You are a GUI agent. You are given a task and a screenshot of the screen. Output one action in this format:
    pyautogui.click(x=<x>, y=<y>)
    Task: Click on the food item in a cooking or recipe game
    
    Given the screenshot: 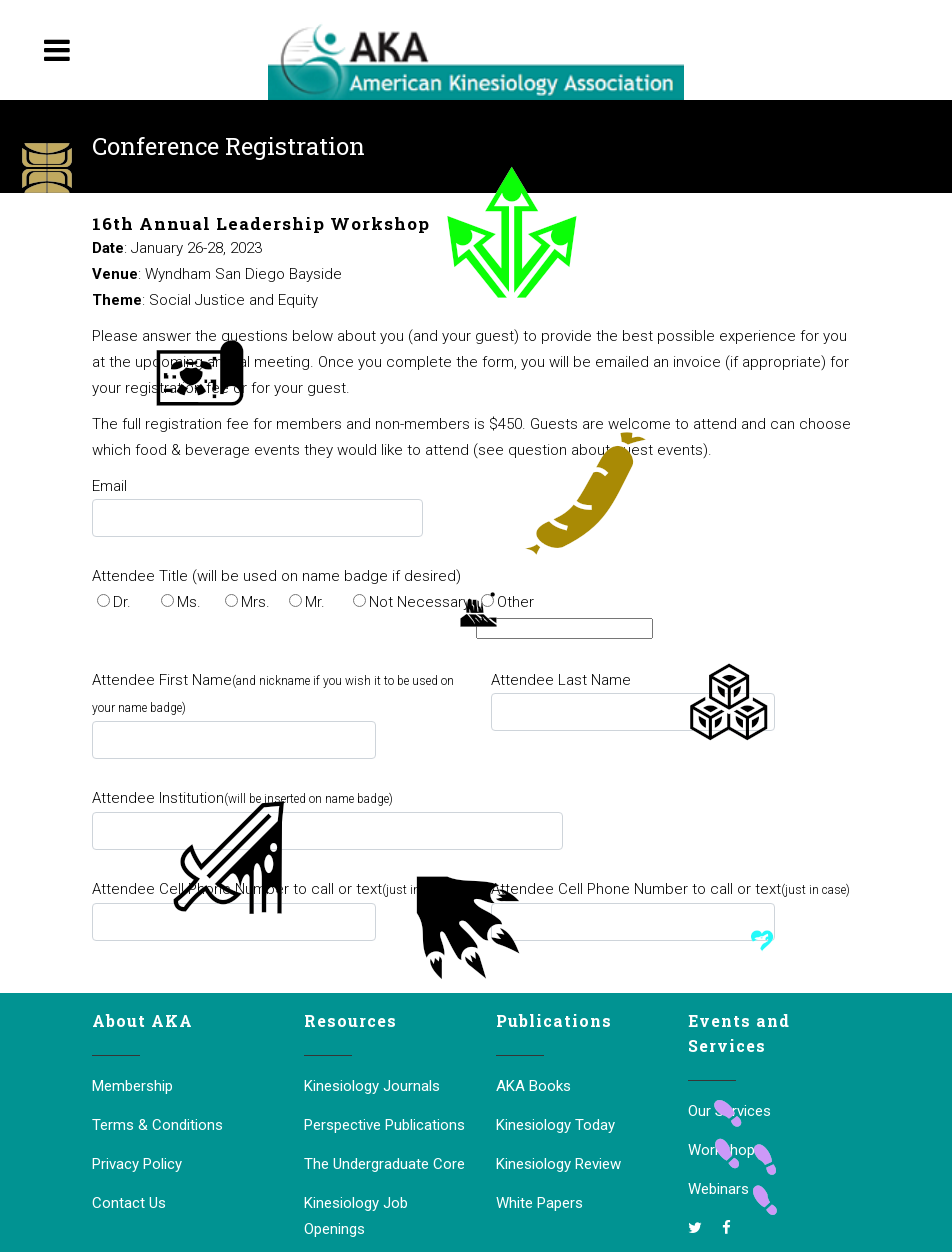 What is the action you would take?
    pyautogui.click(x=585, y=493)
    